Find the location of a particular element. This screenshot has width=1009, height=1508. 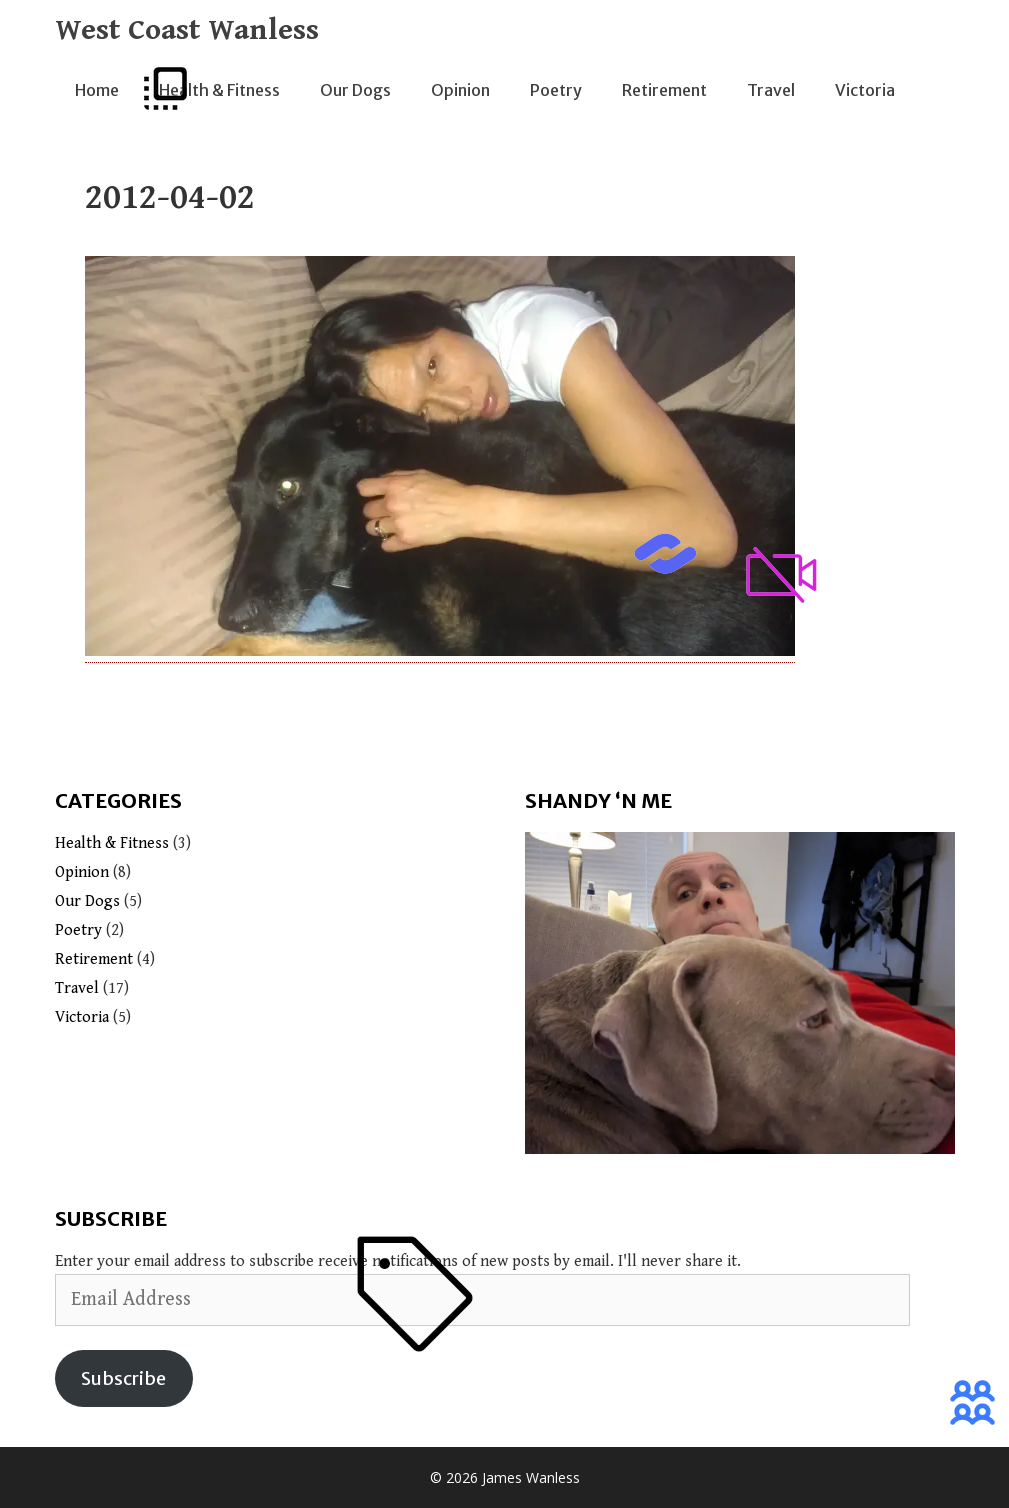

add or manage tags is located at coordinates (408, 1287).